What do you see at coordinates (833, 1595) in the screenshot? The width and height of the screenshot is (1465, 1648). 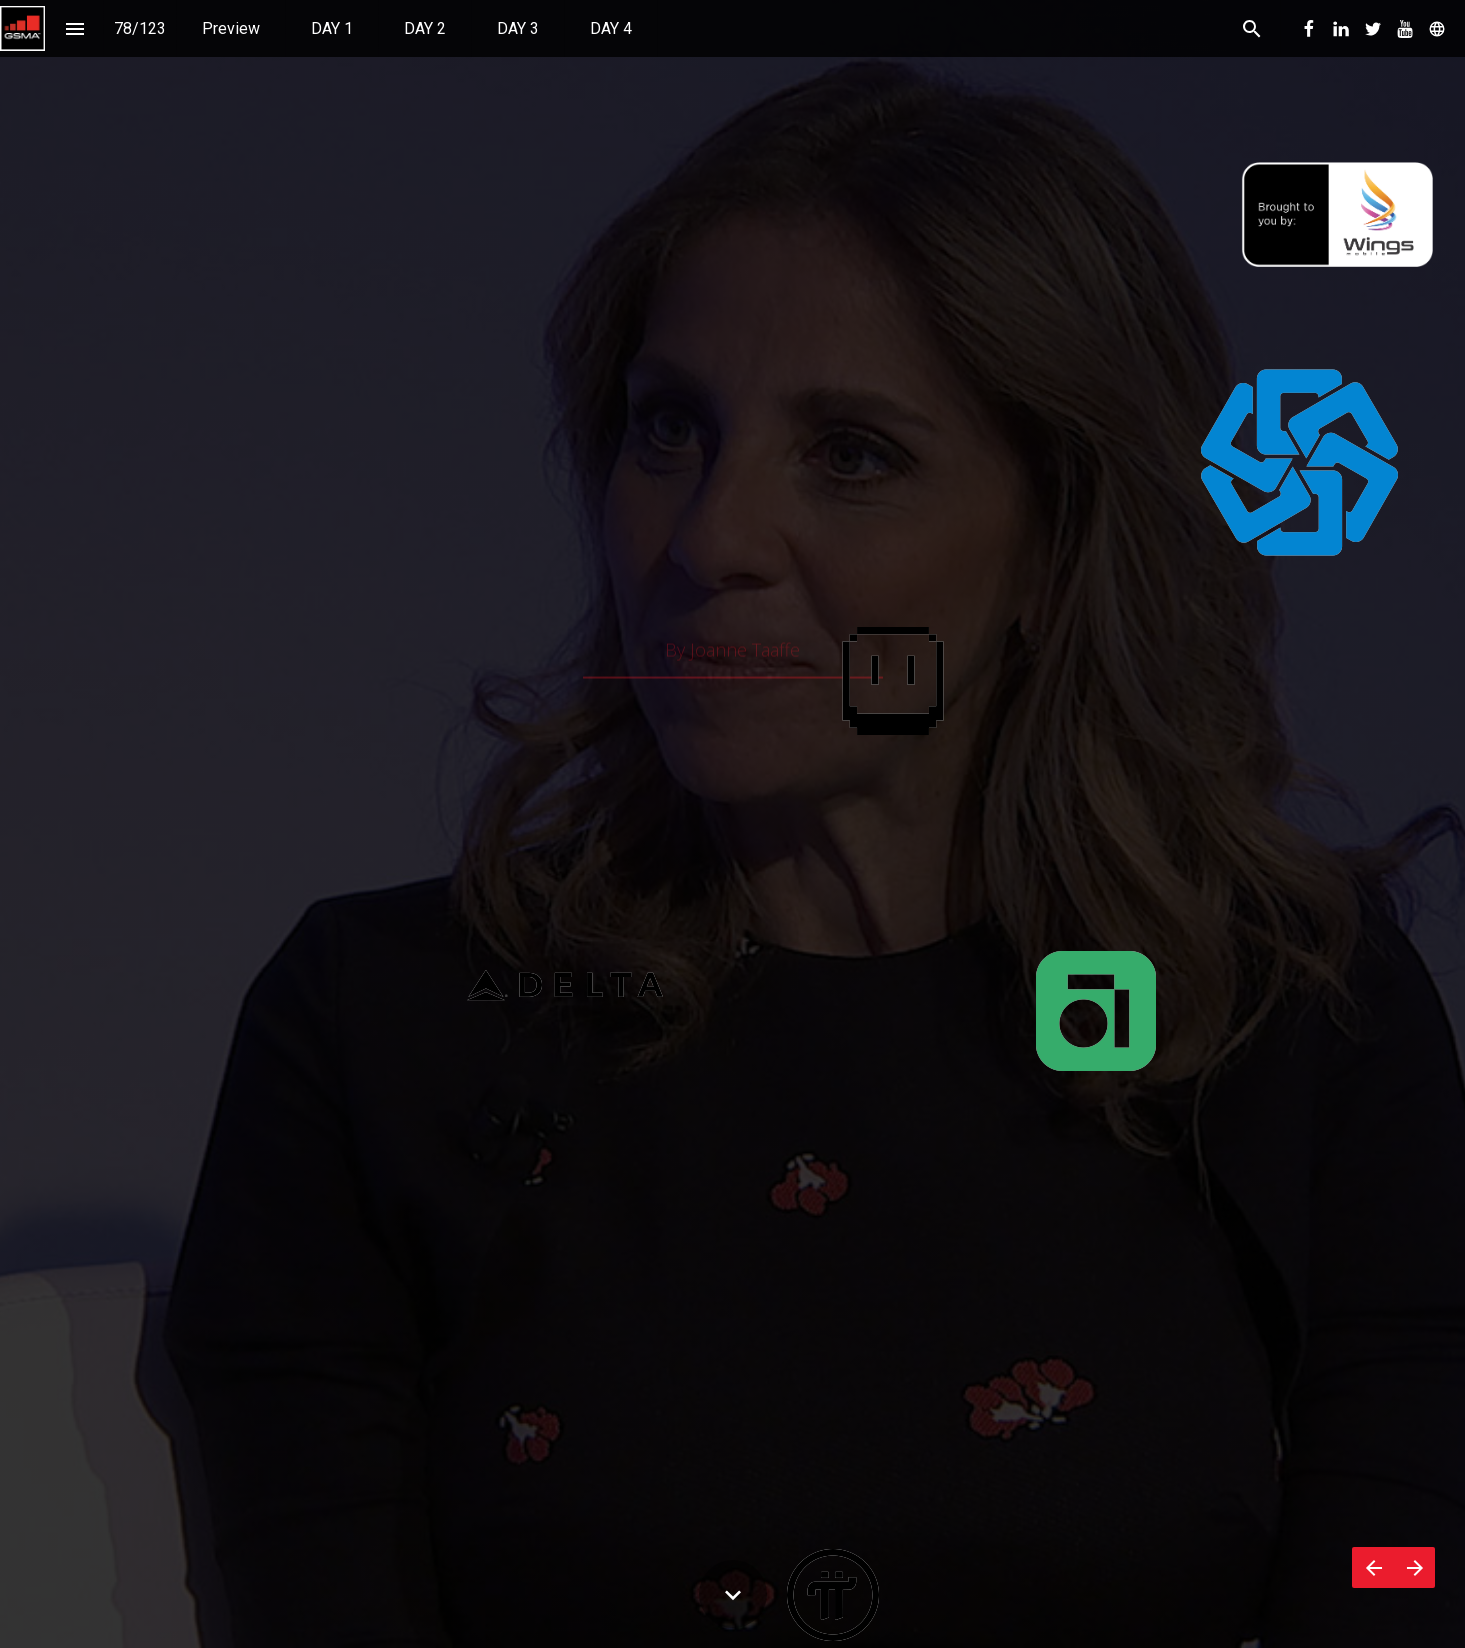 I see `pi network cryptocurrency logo` at bounding box center [833, 1595].